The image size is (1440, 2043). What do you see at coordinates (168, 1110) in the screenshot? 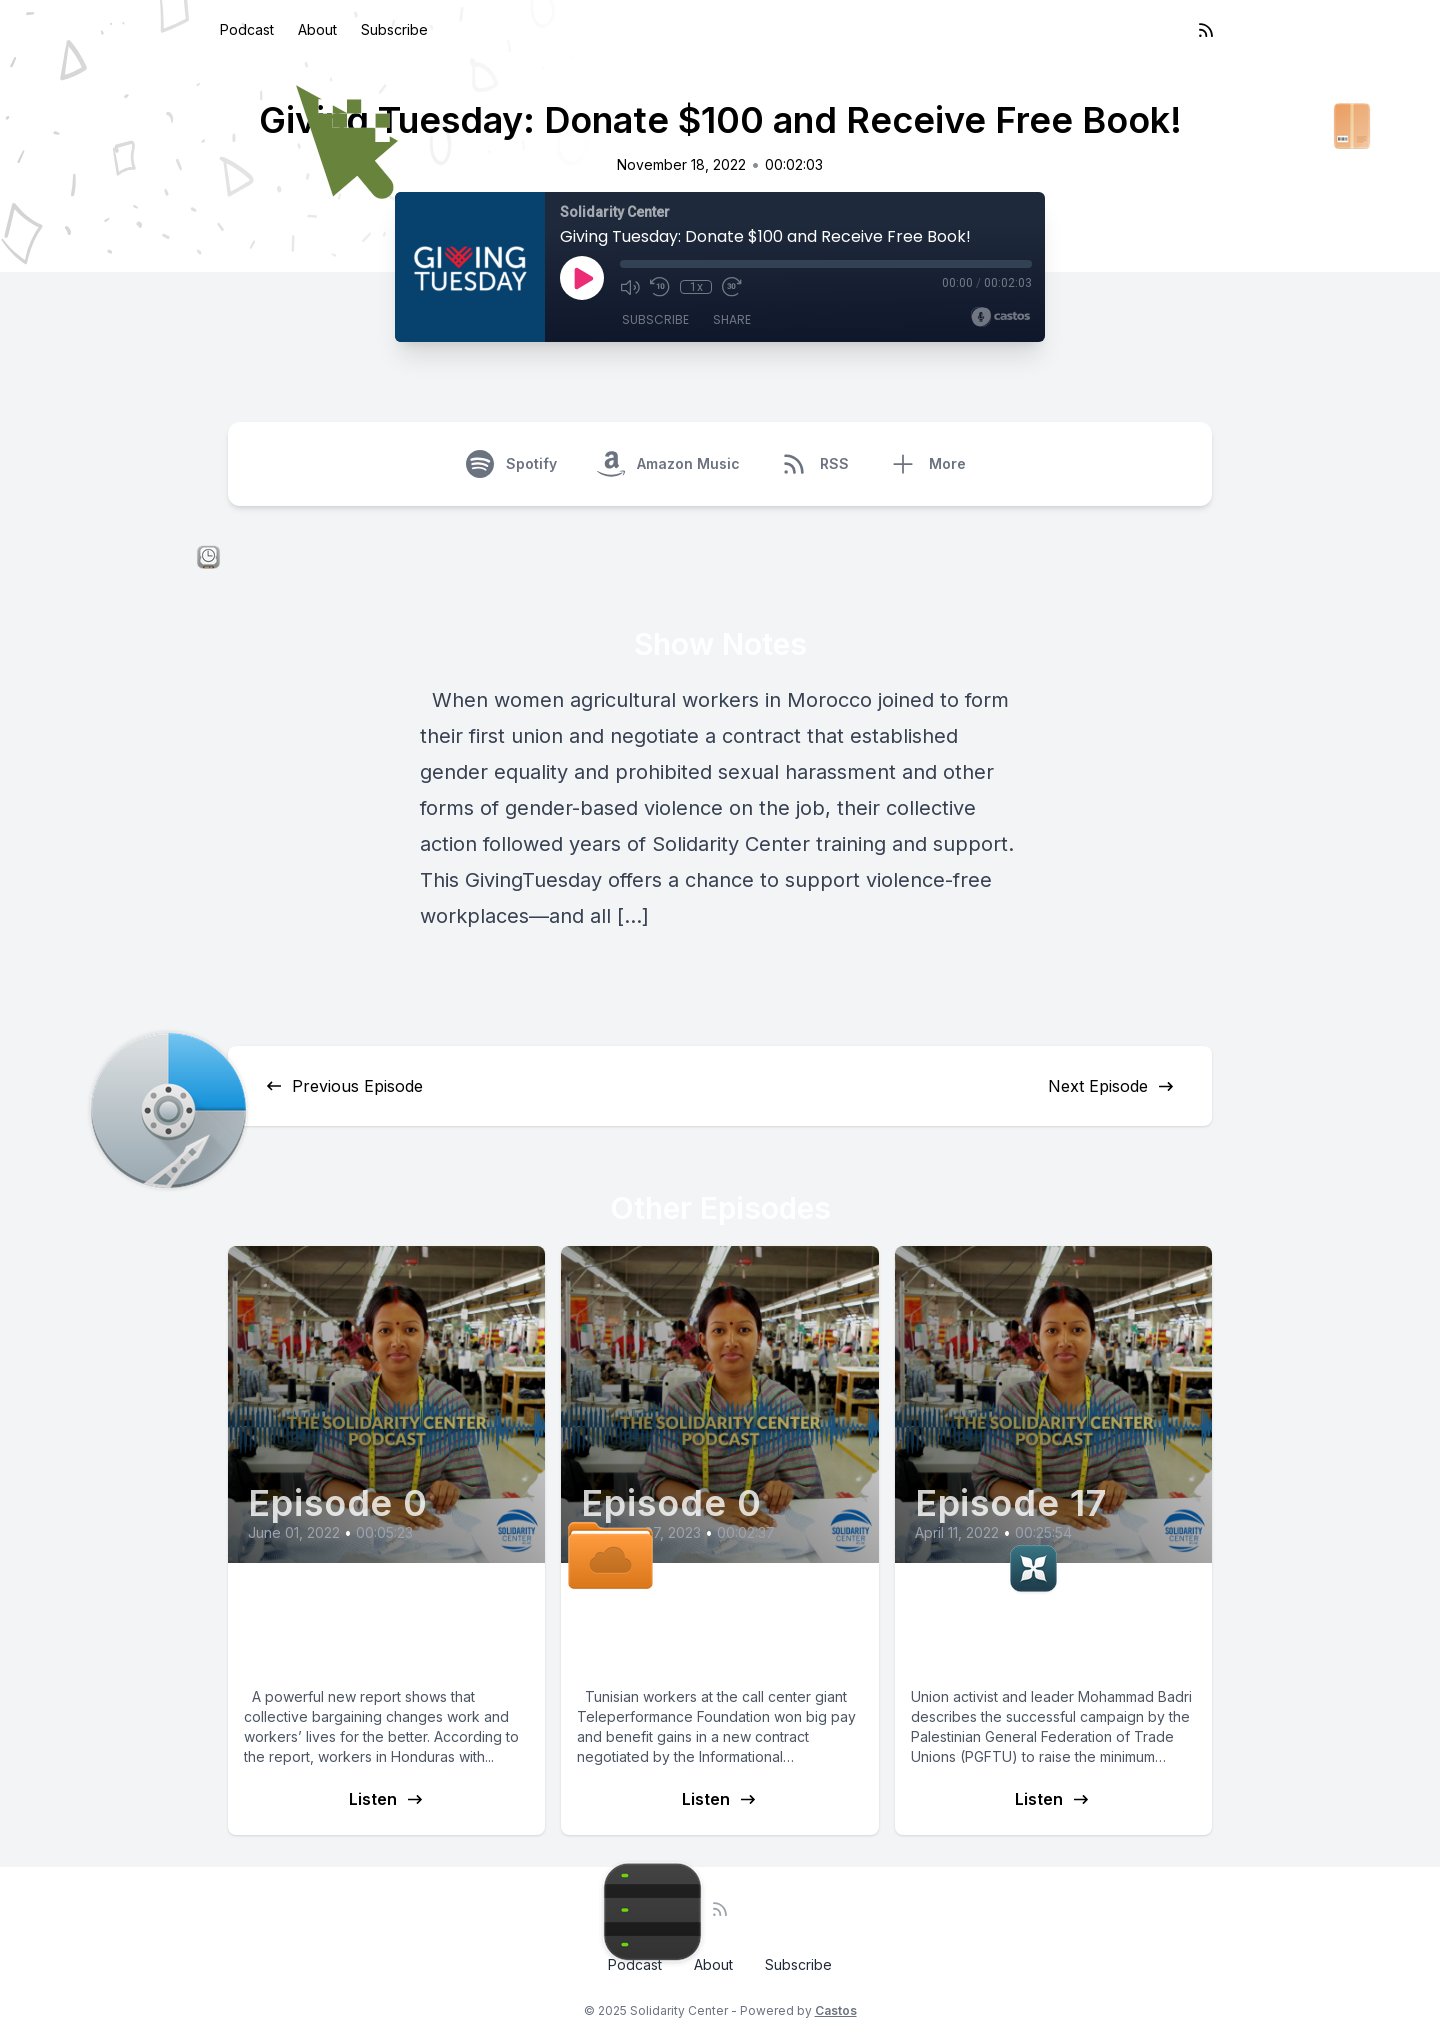
I see `access disk partition settings` at bounding box center [168, 1110].